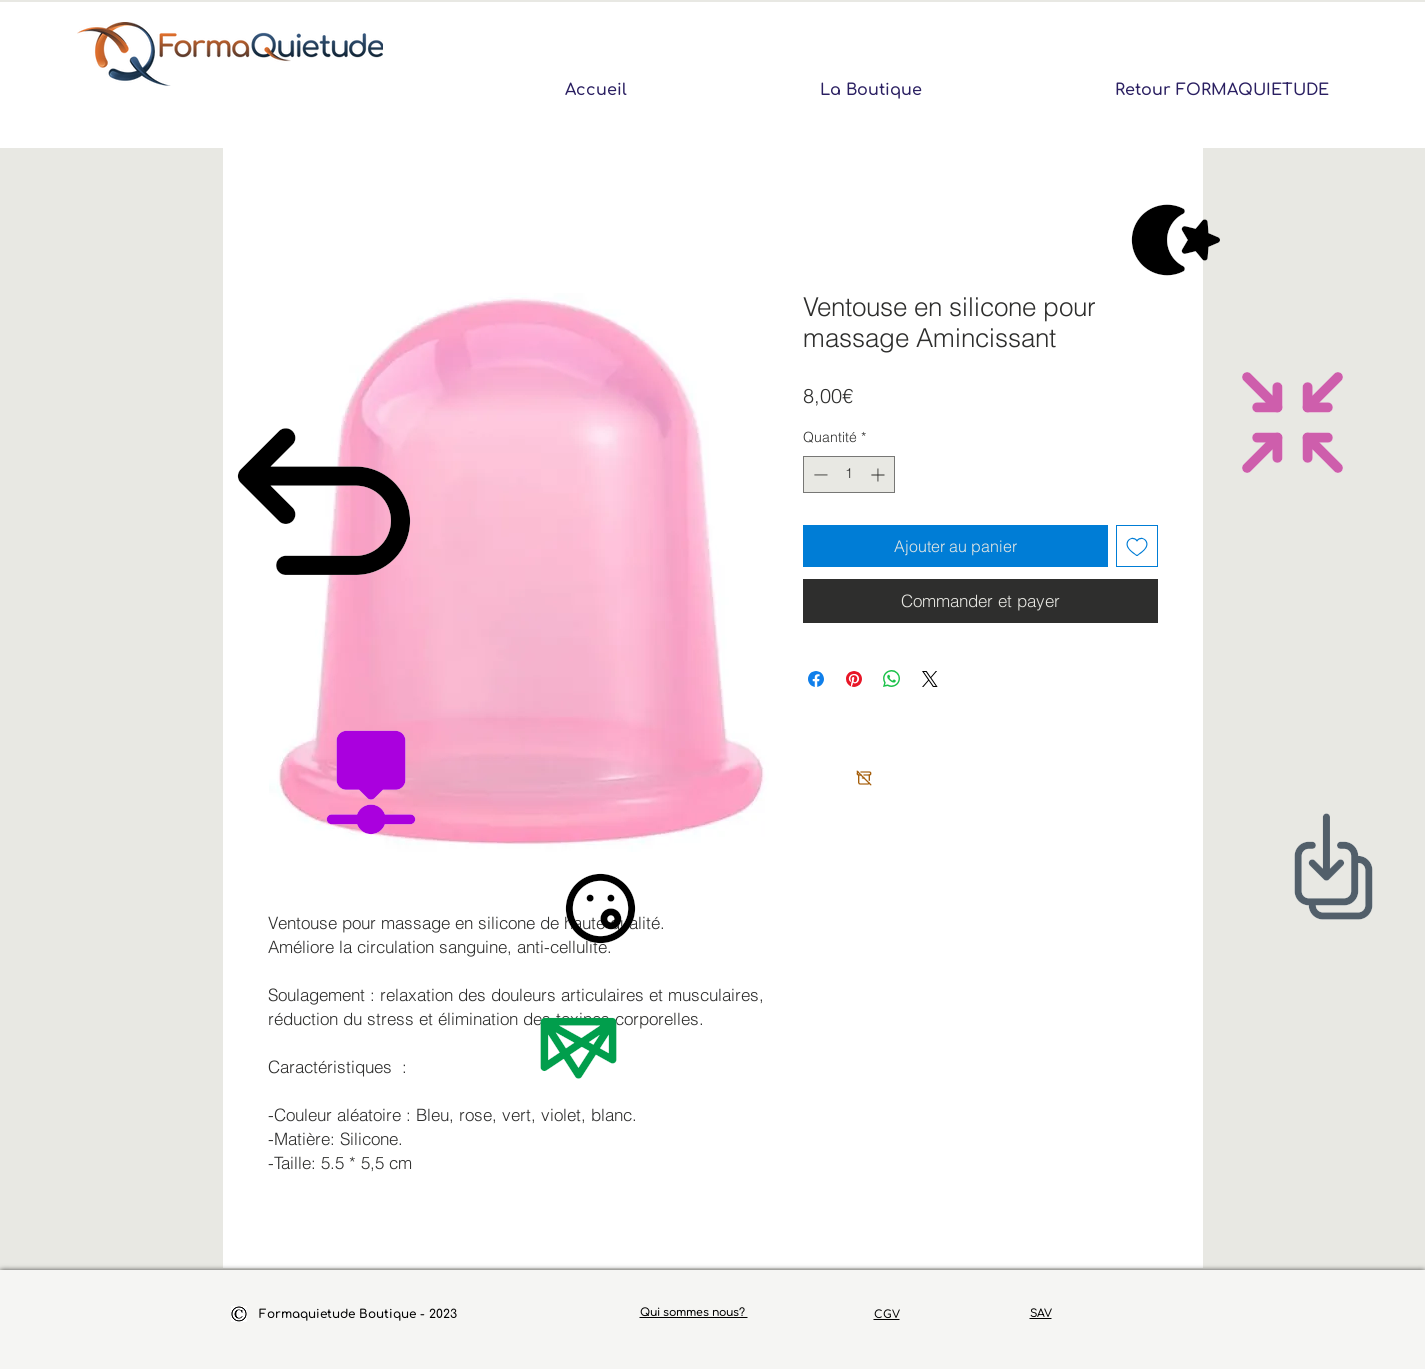  I want to click on undo previous action, so click(324, 508).